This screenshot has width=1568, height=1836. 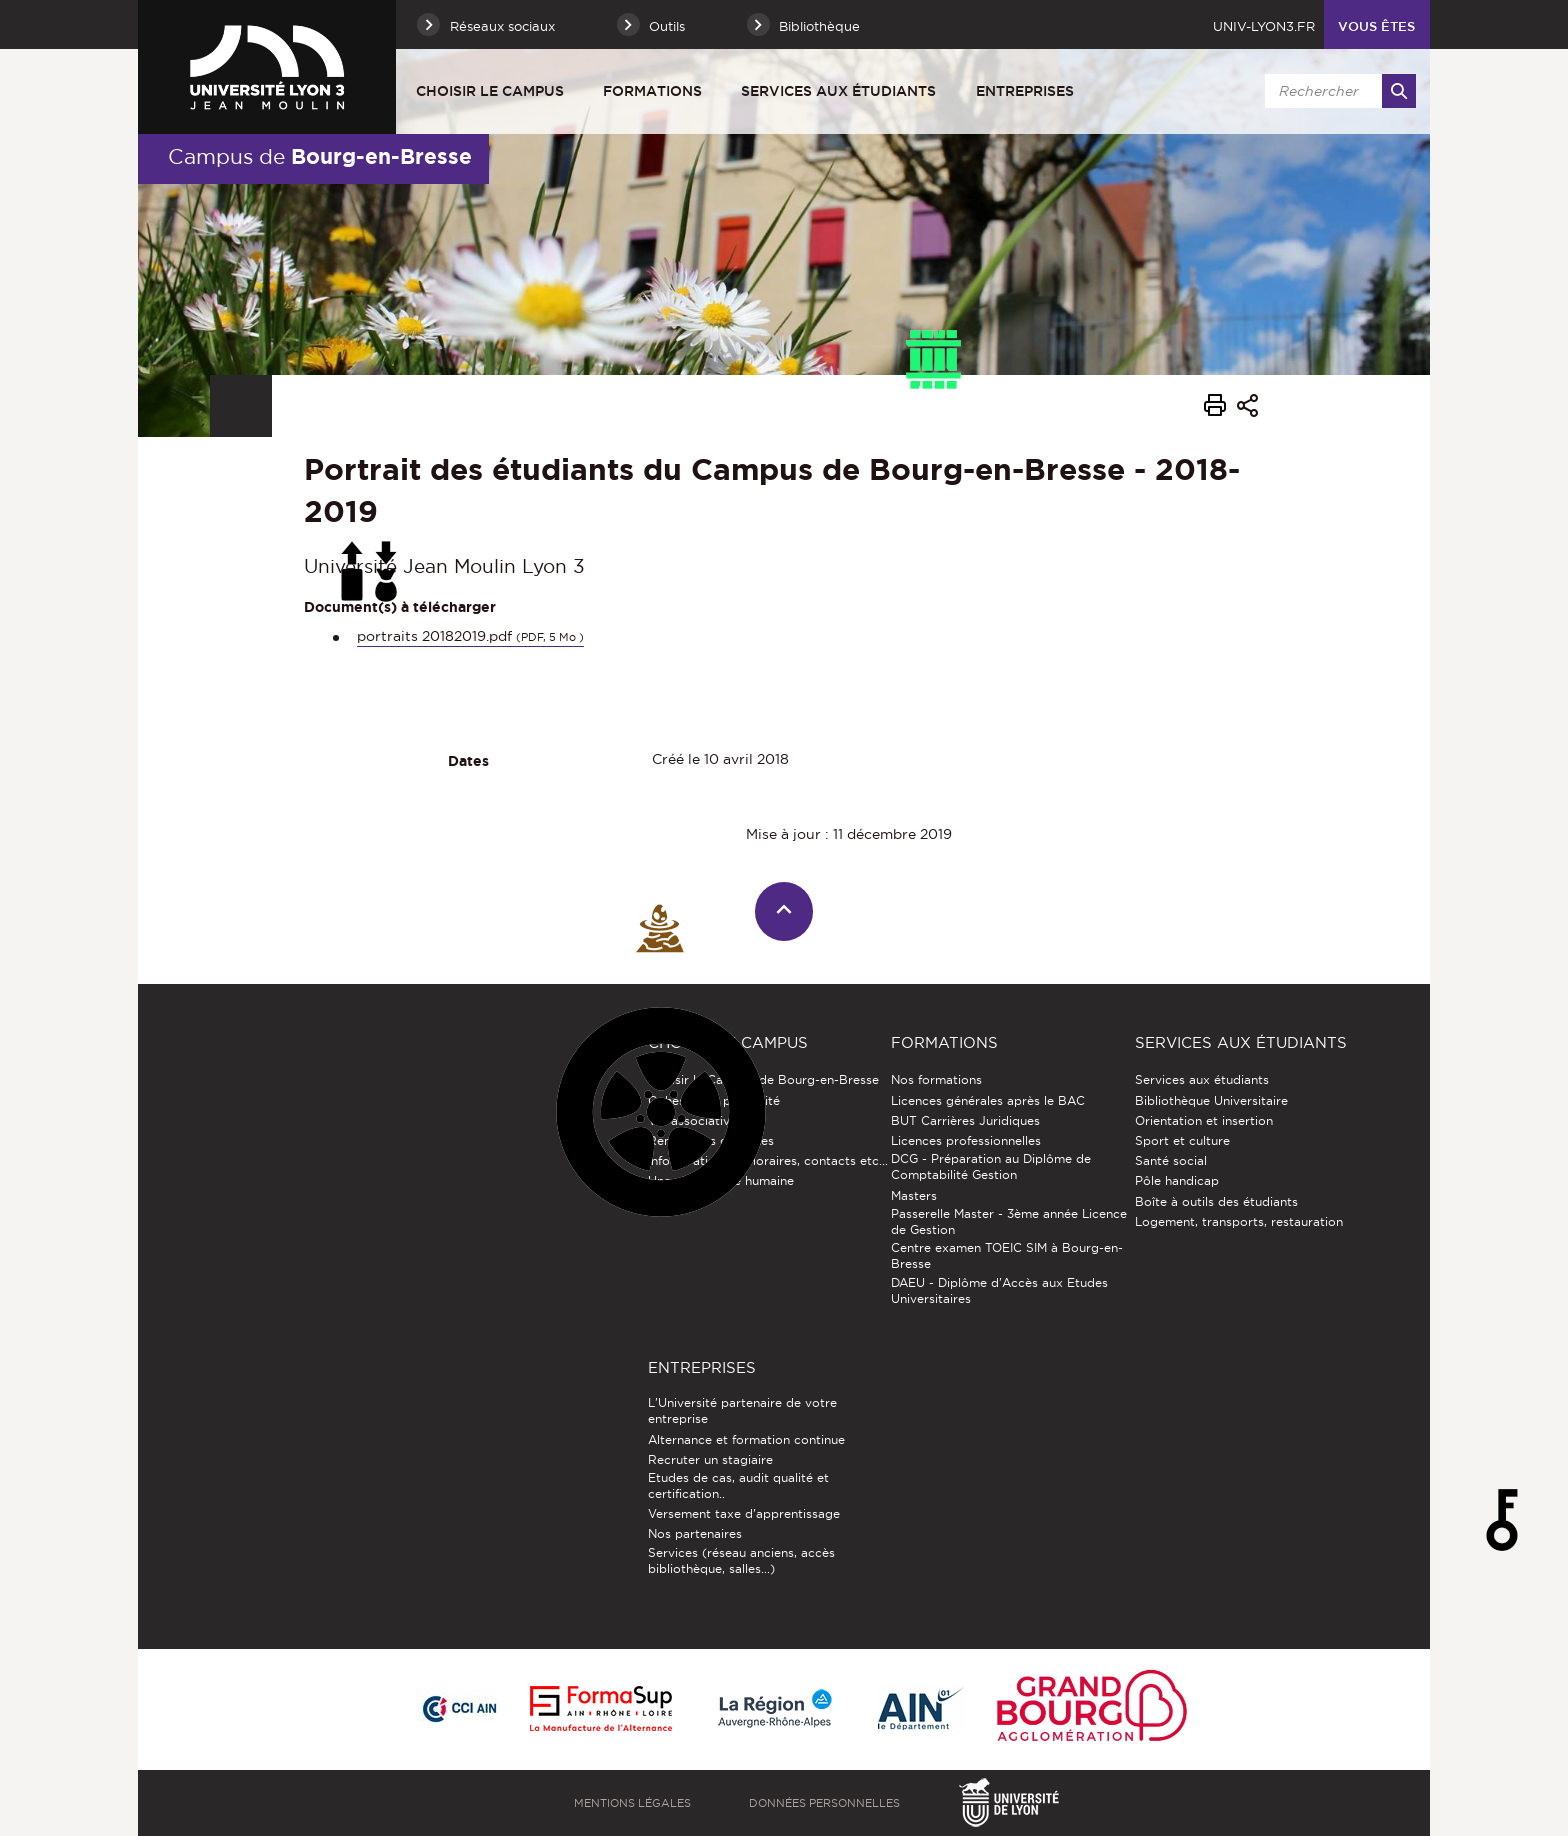 What do you see at coordinates (369, 571) in the screenshot?
I see `sell or trade a card from your inventory` at bounding box center [369, 571].